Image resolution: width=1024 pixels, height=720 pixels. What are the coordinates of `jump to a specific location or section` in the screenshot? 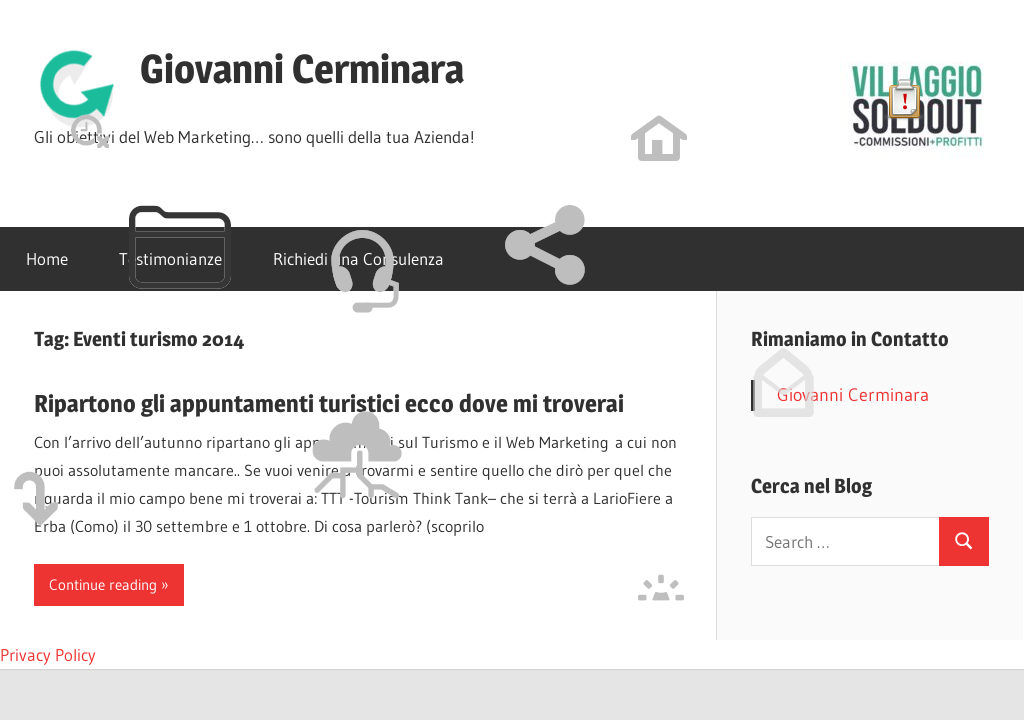 It's located at (36, 498).